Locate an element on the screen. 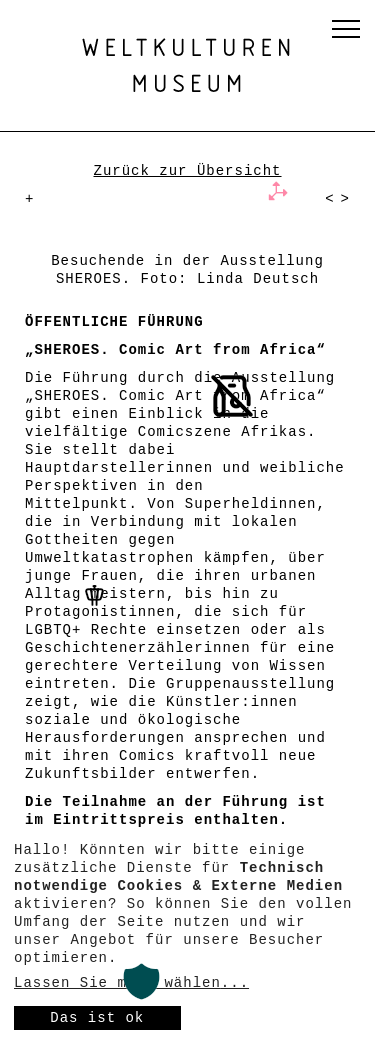 The height and width of the screenshot is (1044, 375). access security settings is located at coordinates (141, 981).